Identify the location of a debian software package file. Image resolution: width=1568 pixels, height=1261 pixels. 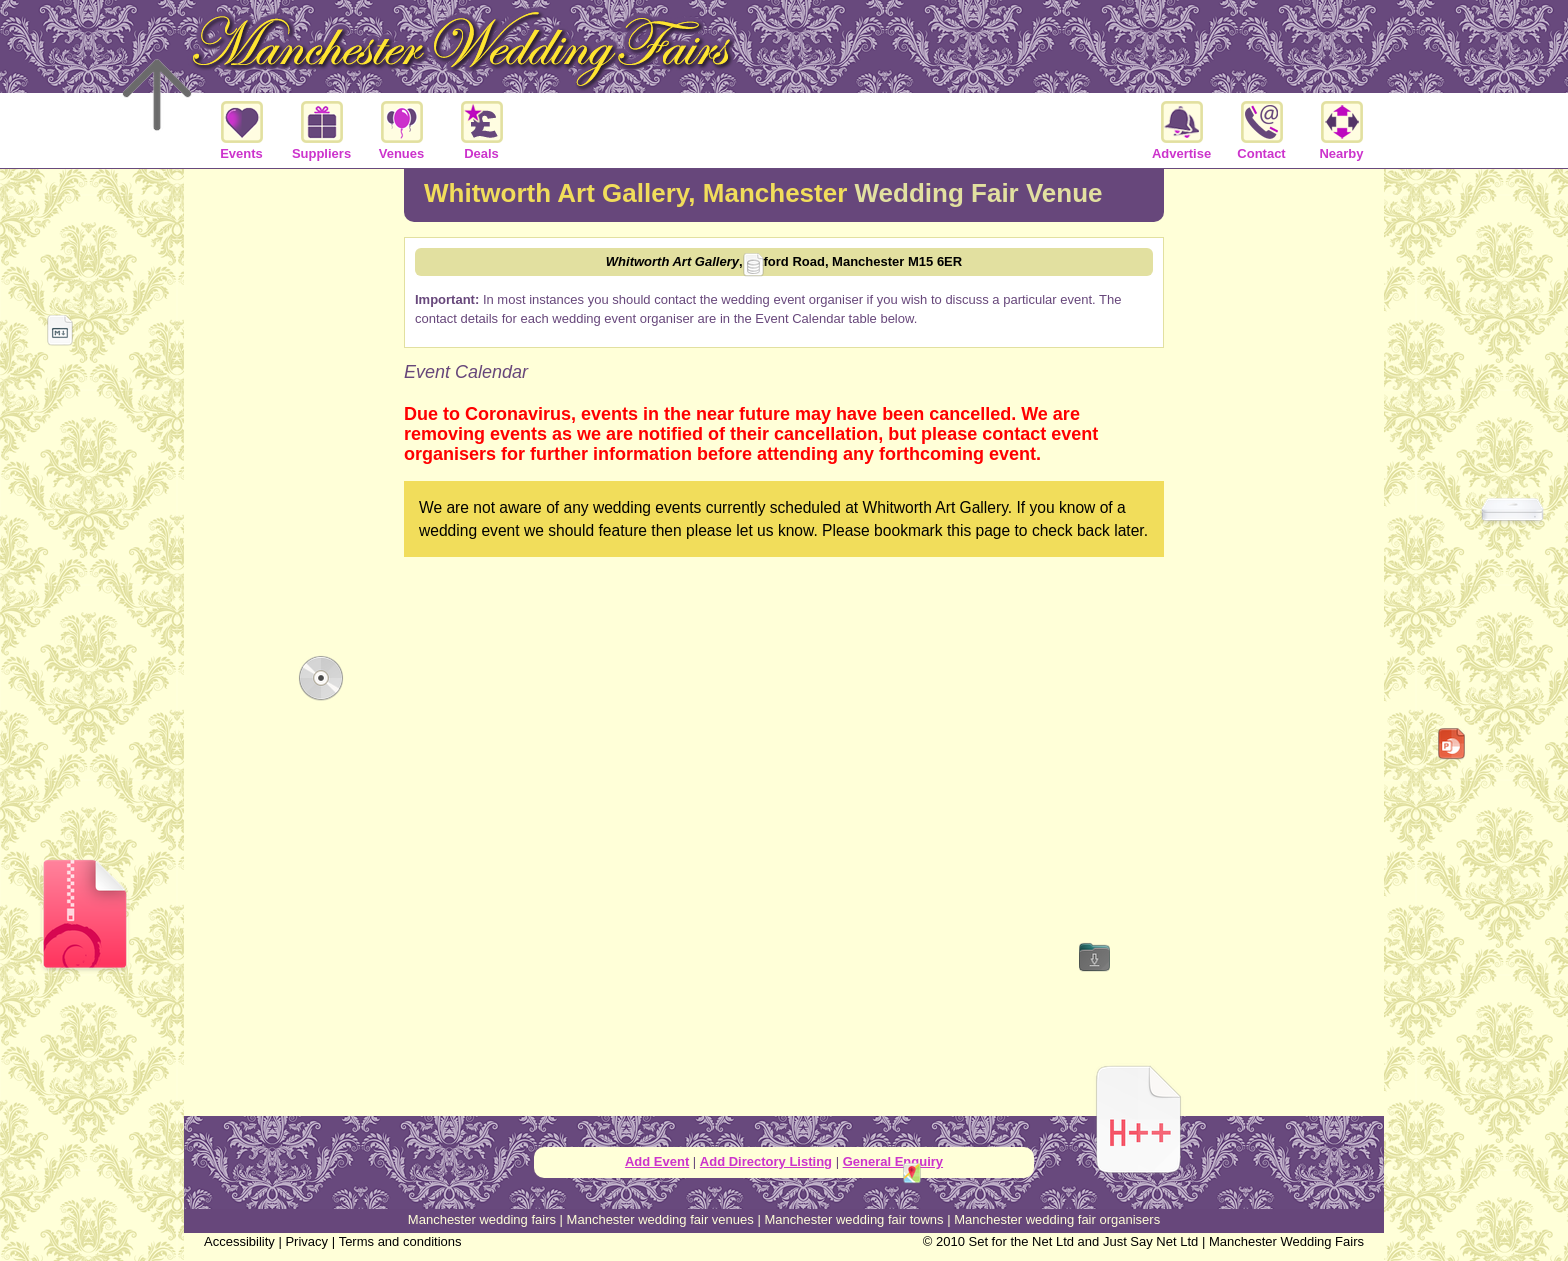
(85, 916).